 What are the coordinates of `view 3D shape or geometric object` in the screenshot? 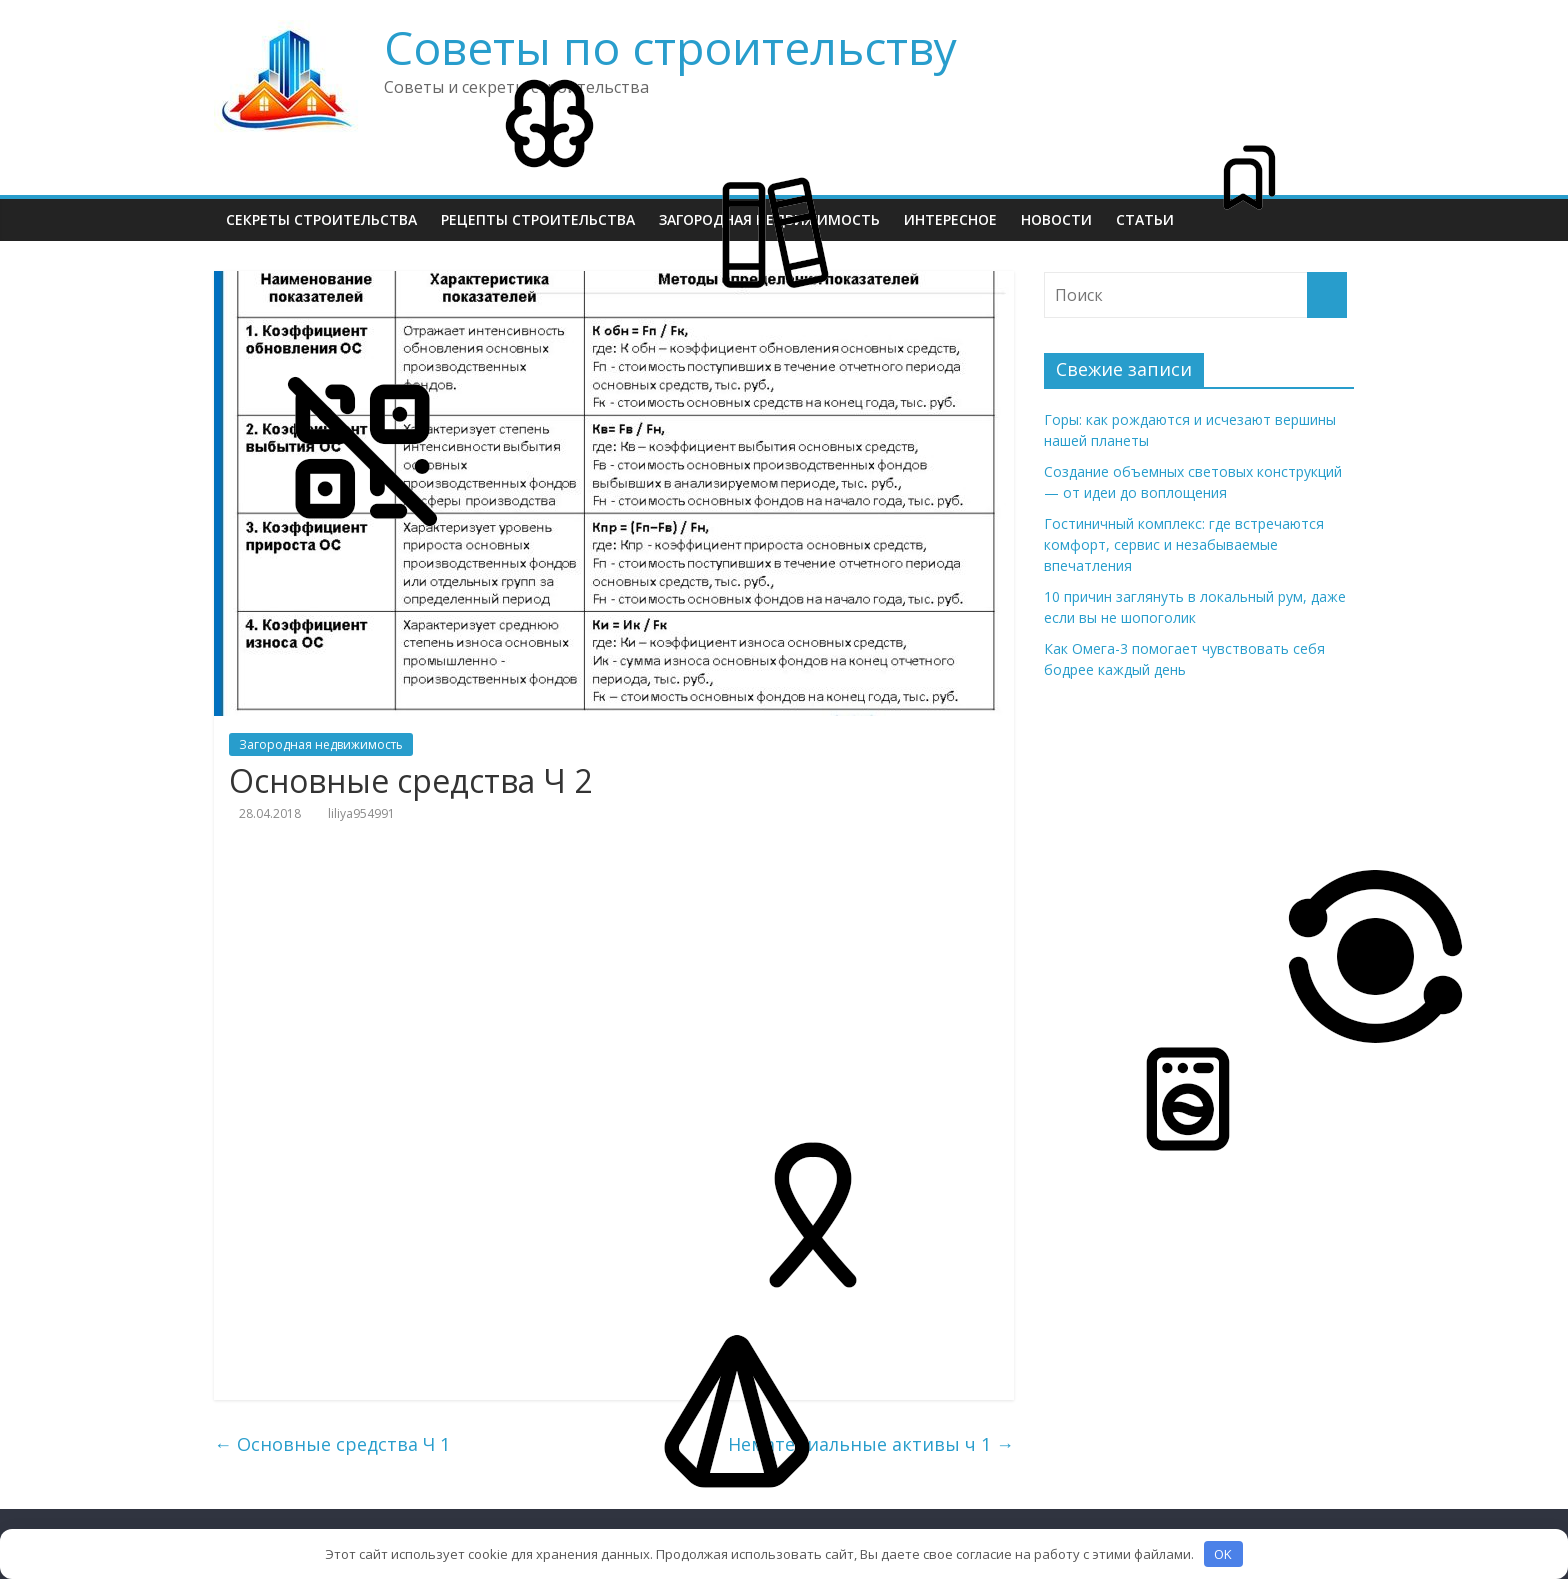 It's located at (737, 1415).